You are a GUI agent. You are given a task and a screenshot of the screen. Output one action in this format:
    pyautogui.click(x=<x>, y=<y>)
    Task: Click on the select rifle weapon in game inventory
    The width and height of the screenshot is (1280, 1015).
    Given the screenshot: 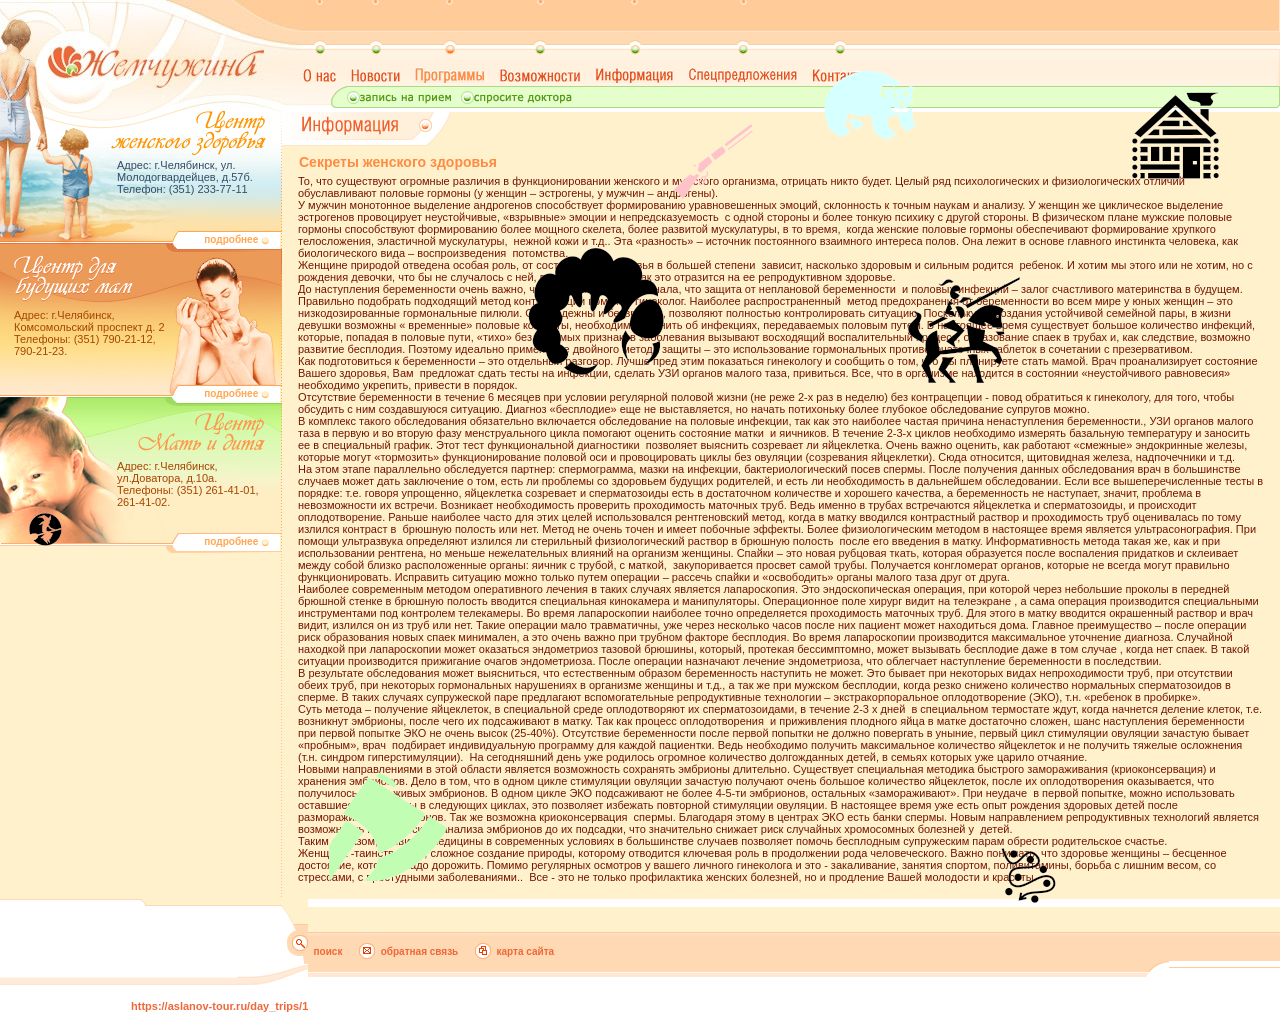 What is the action you would take?
    pyautogui.click(x=713, y=162)
    